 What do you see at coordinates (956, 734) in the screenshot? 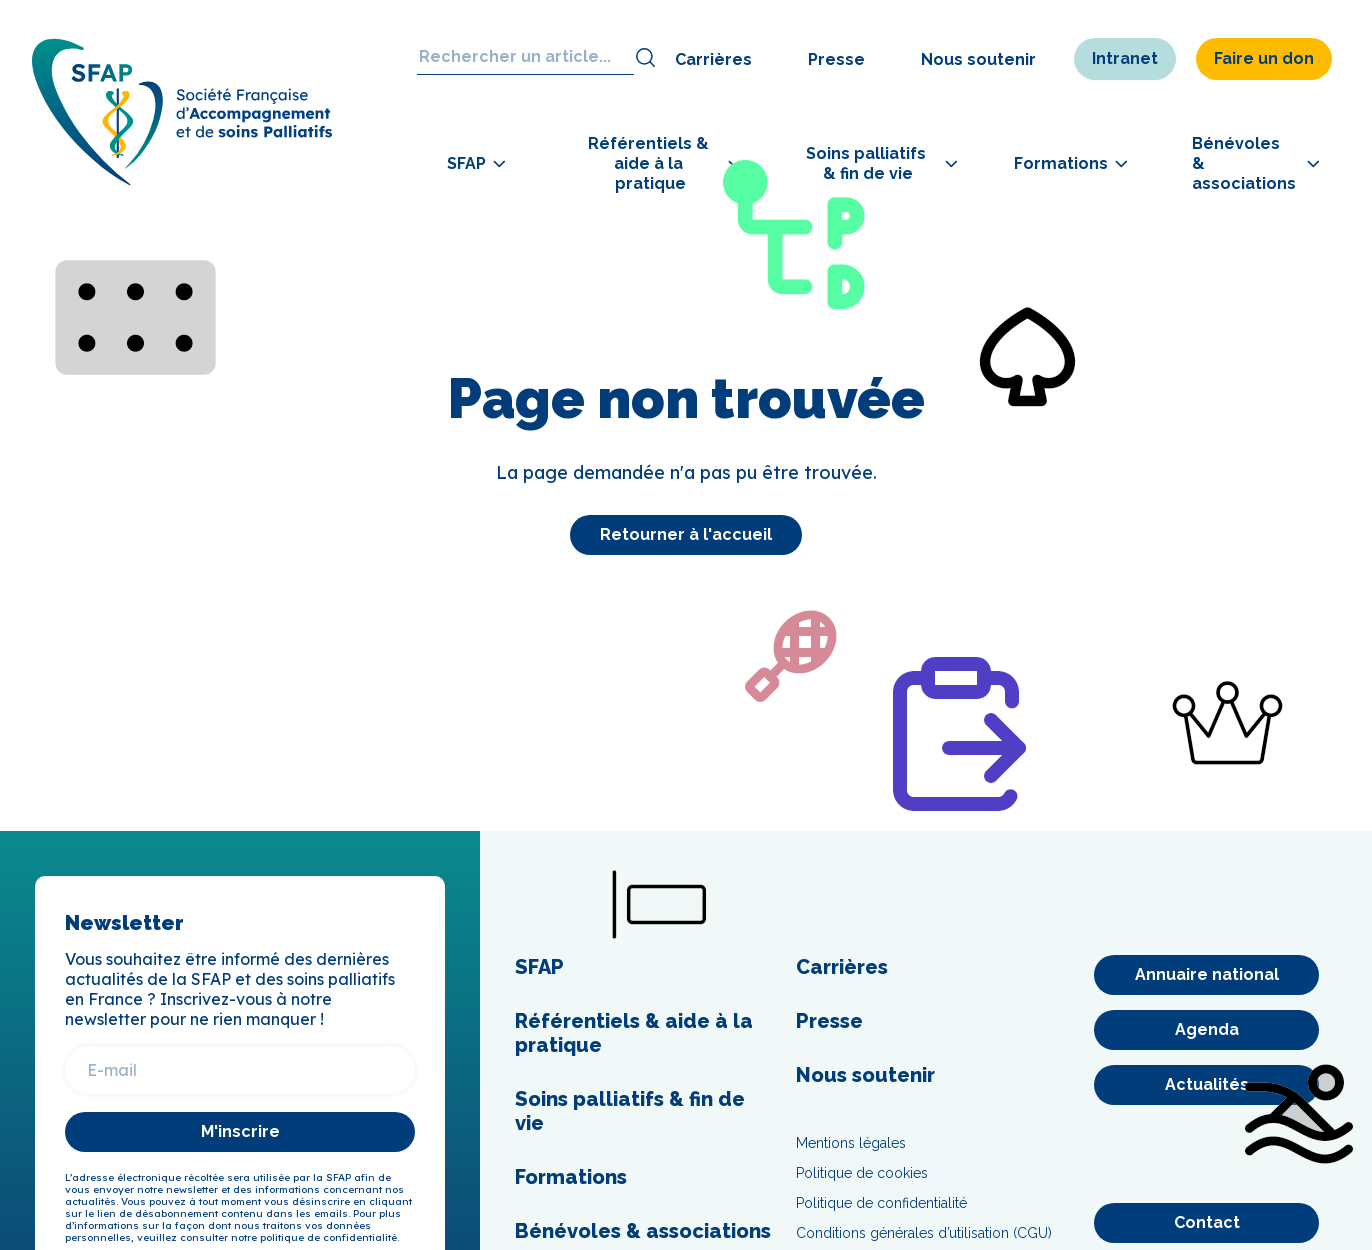
I see `paste content from clipboard` at bounding box center [956, 734].